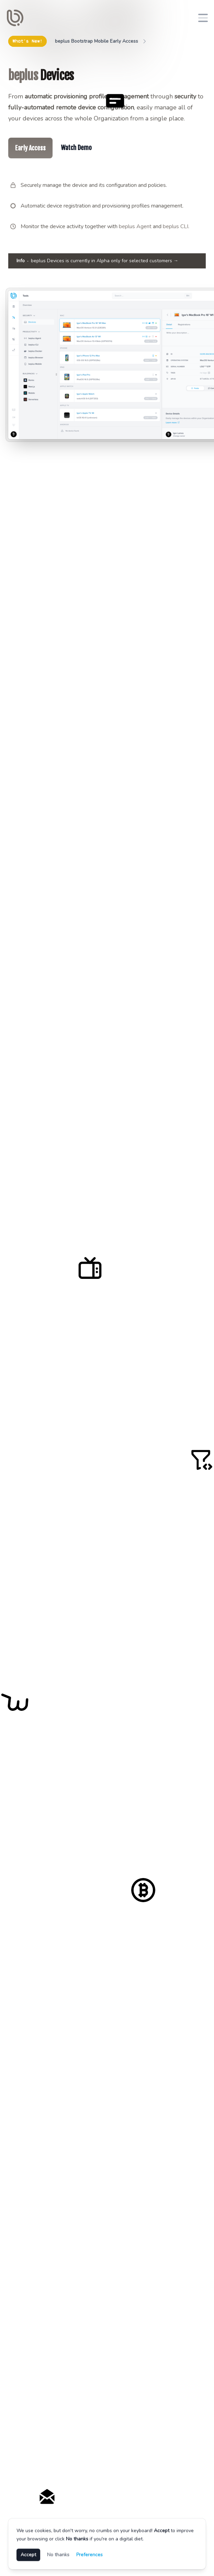 The image size is (214, 2576). What do you see at coordinates (90, 1269) in the screenshot?
I see `access retro or classic TV content` at bounding box center [90, 1269].